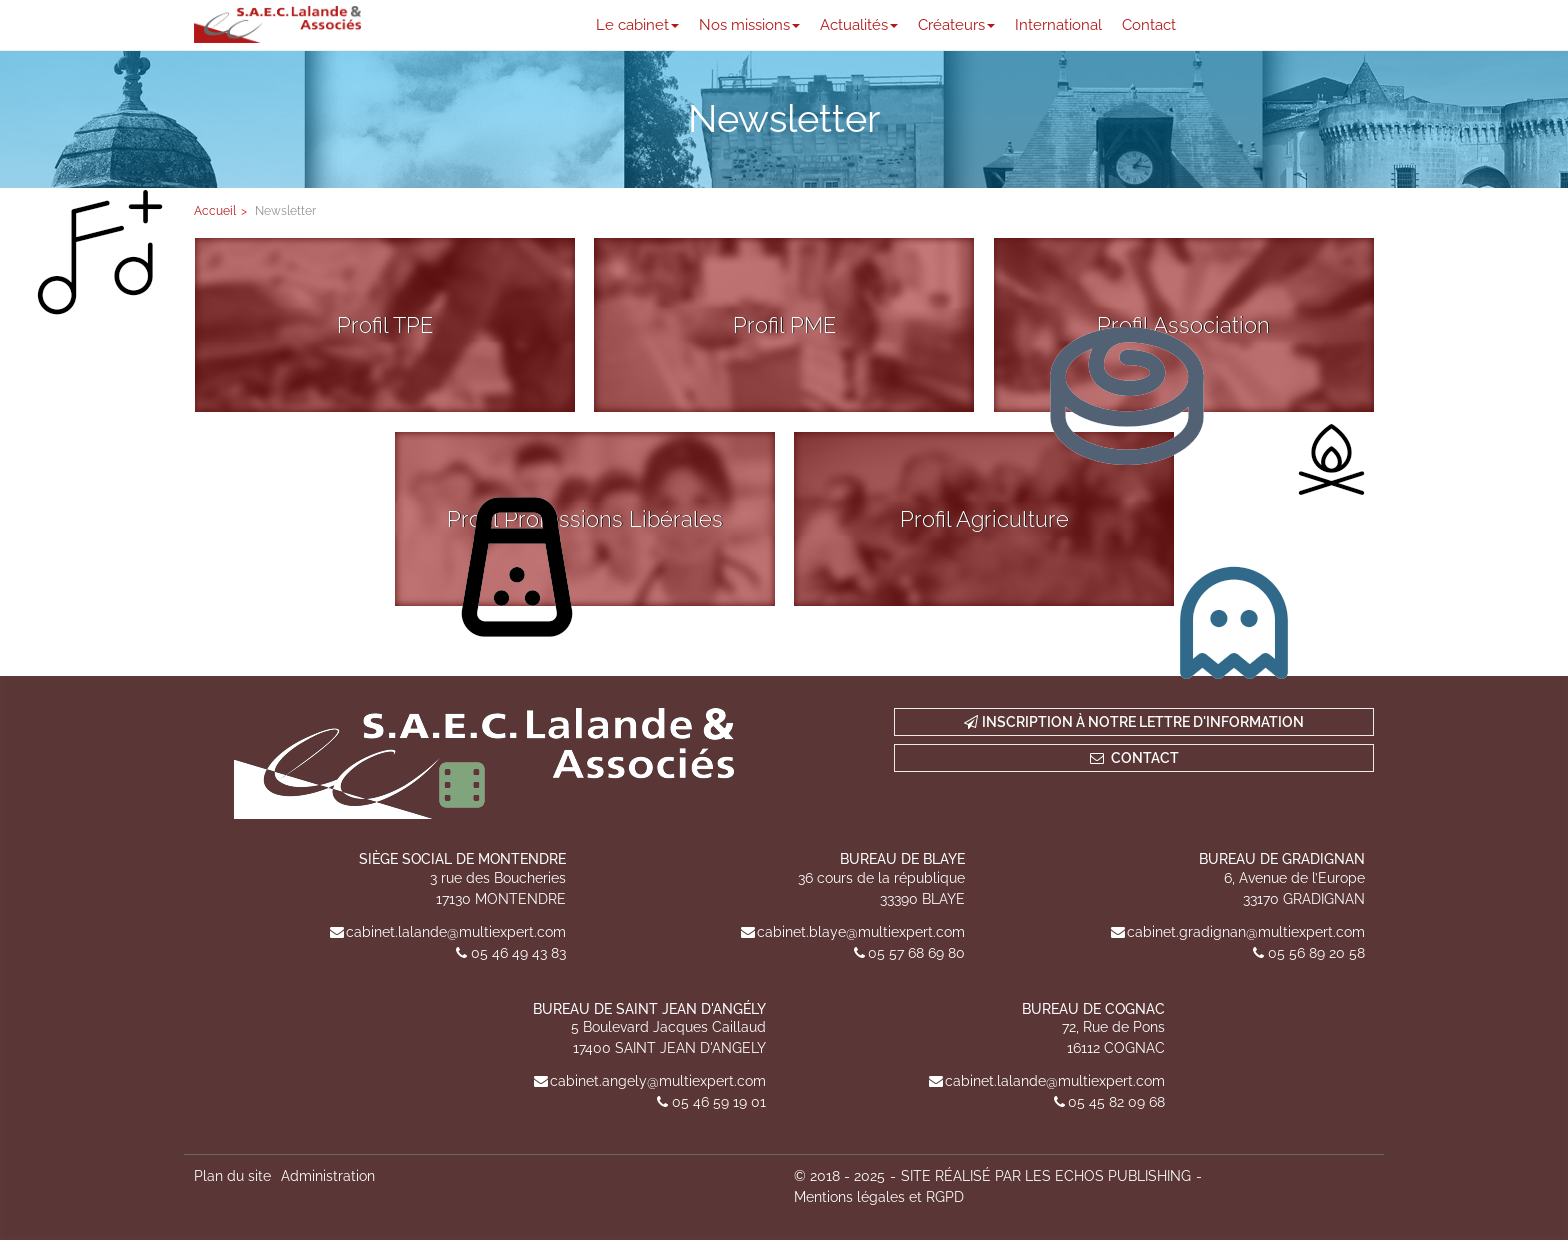  I want to click on add a new song to your library, so click(102, 254).